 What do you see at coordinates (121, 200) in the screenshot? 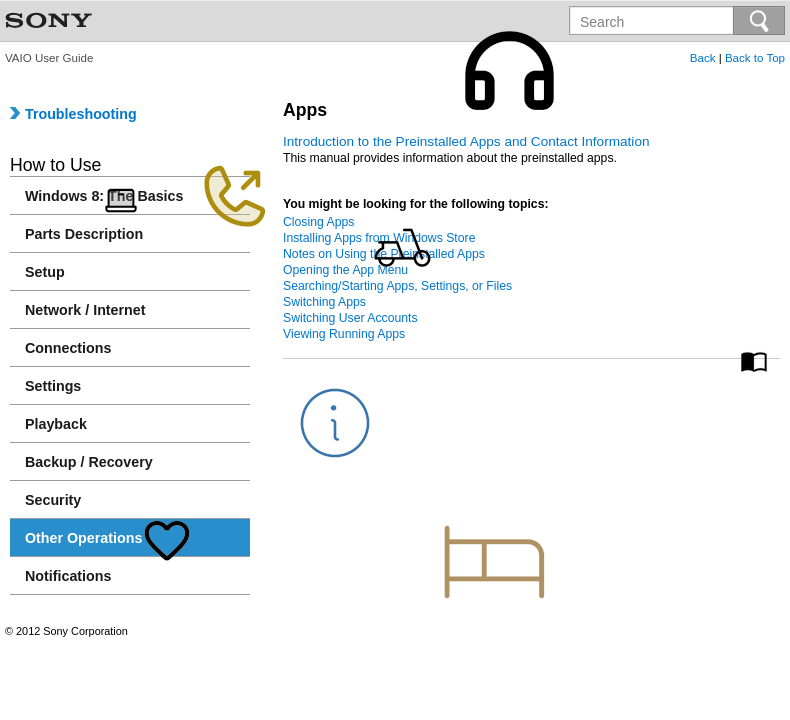
I see `switch to desktop view` at bounding box center [121, 200].